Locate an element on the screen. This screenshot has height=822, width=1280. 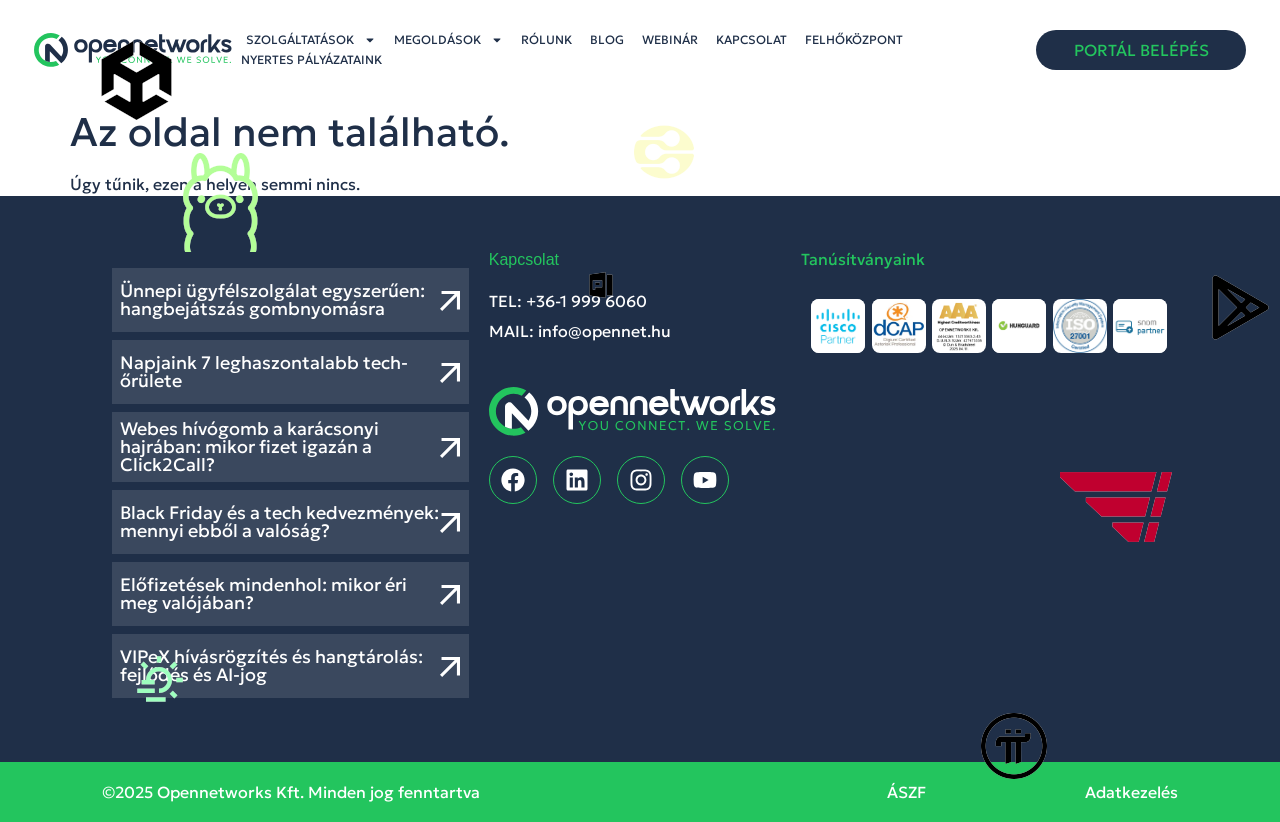
open google play store is located at coordinates (1240, 307).